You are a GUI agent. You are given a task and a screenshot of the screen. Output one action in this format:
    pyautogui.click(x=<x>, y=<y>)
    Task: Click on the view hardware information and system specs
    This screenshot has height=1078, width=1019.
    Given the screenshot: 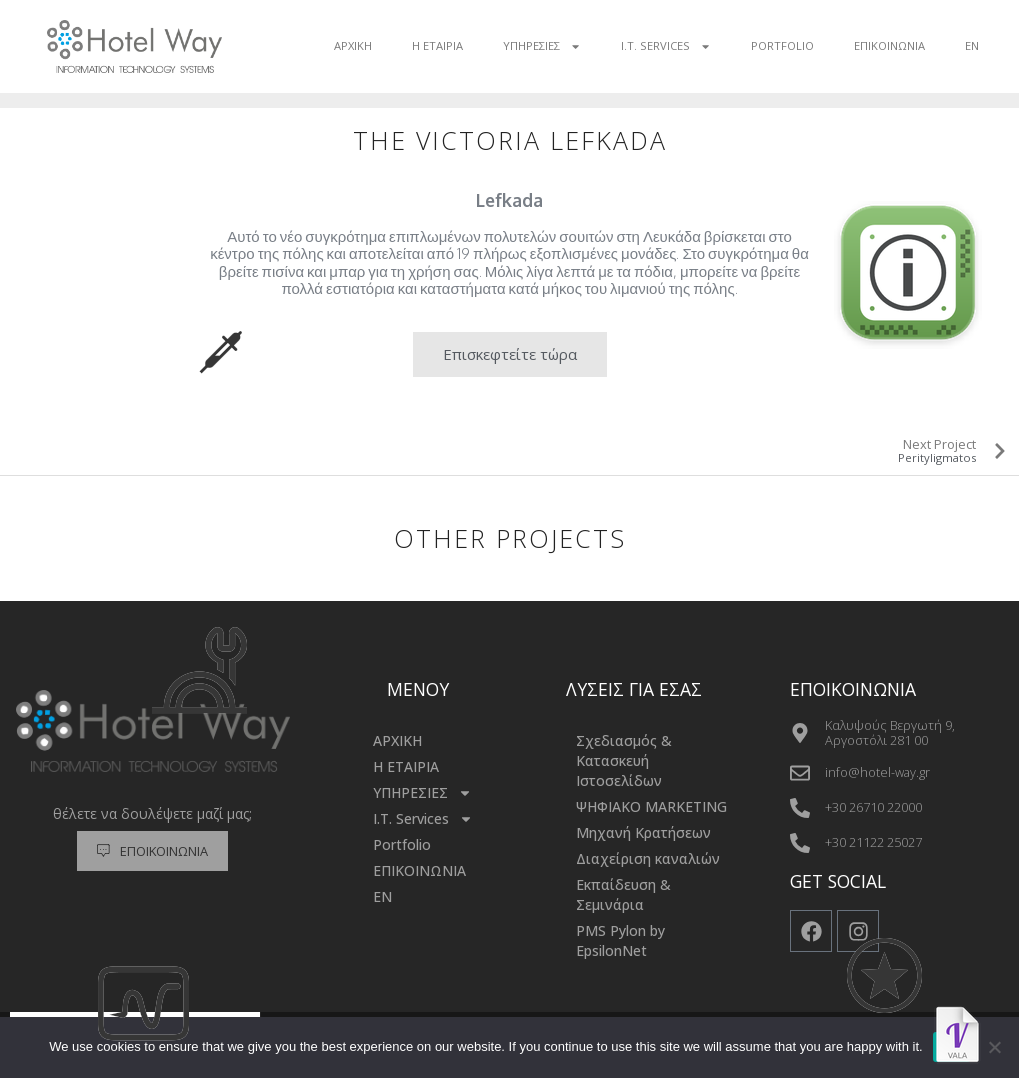 What is the action you would take?
    pyautogui.click(x=908, y=275)
    